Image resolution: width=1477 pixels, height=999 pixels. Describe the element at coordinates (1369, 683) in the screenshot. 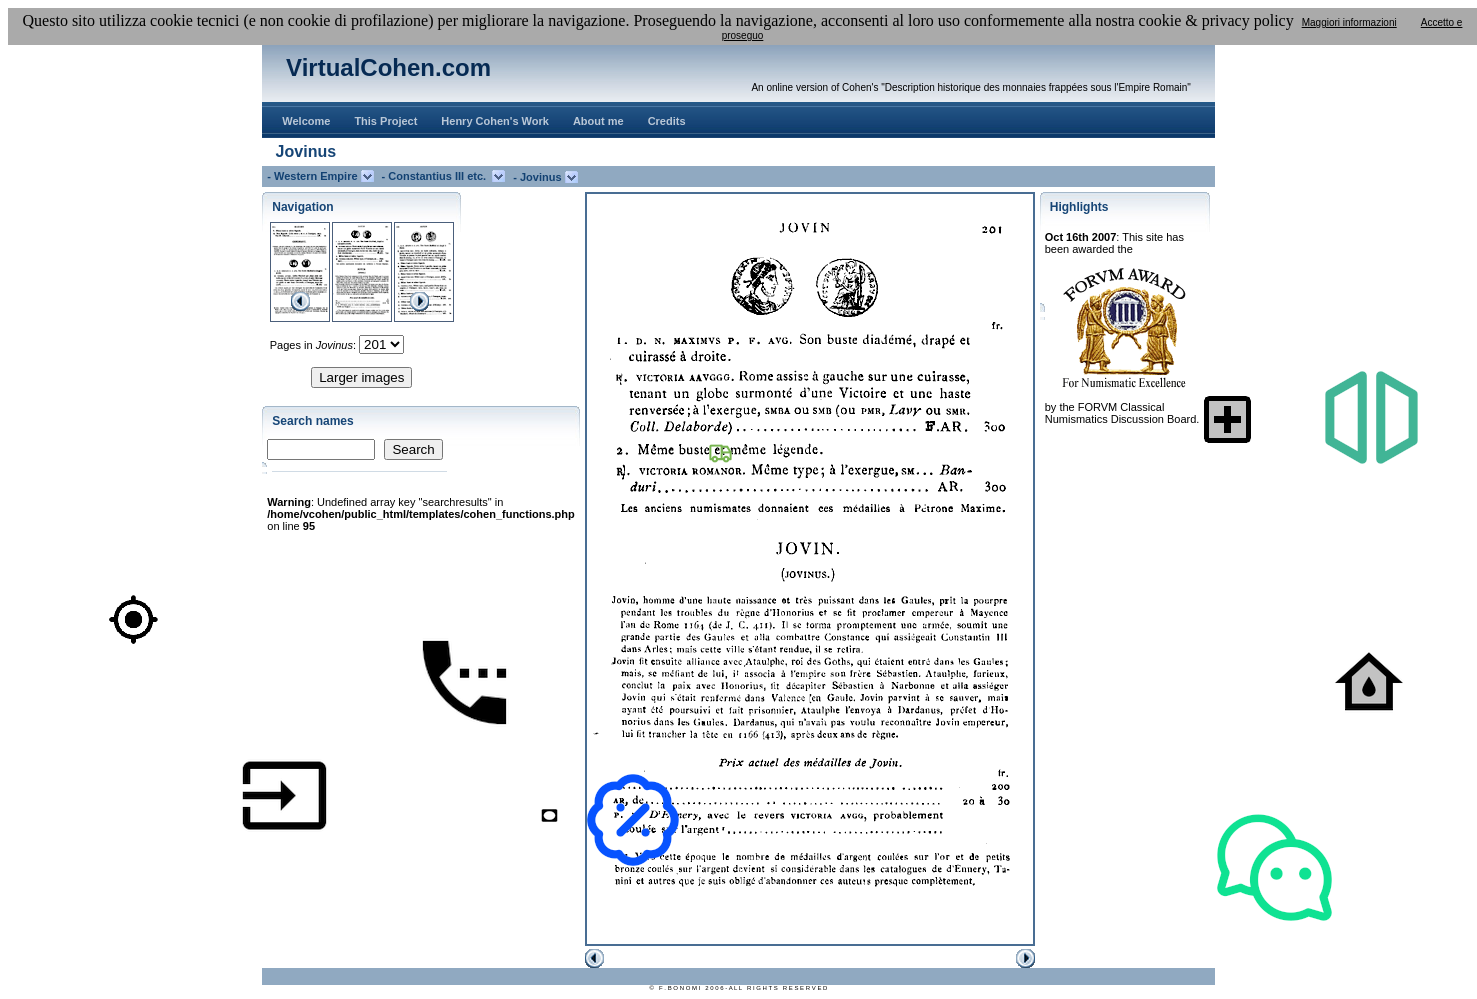

I see `report water damage to a property` at that location.